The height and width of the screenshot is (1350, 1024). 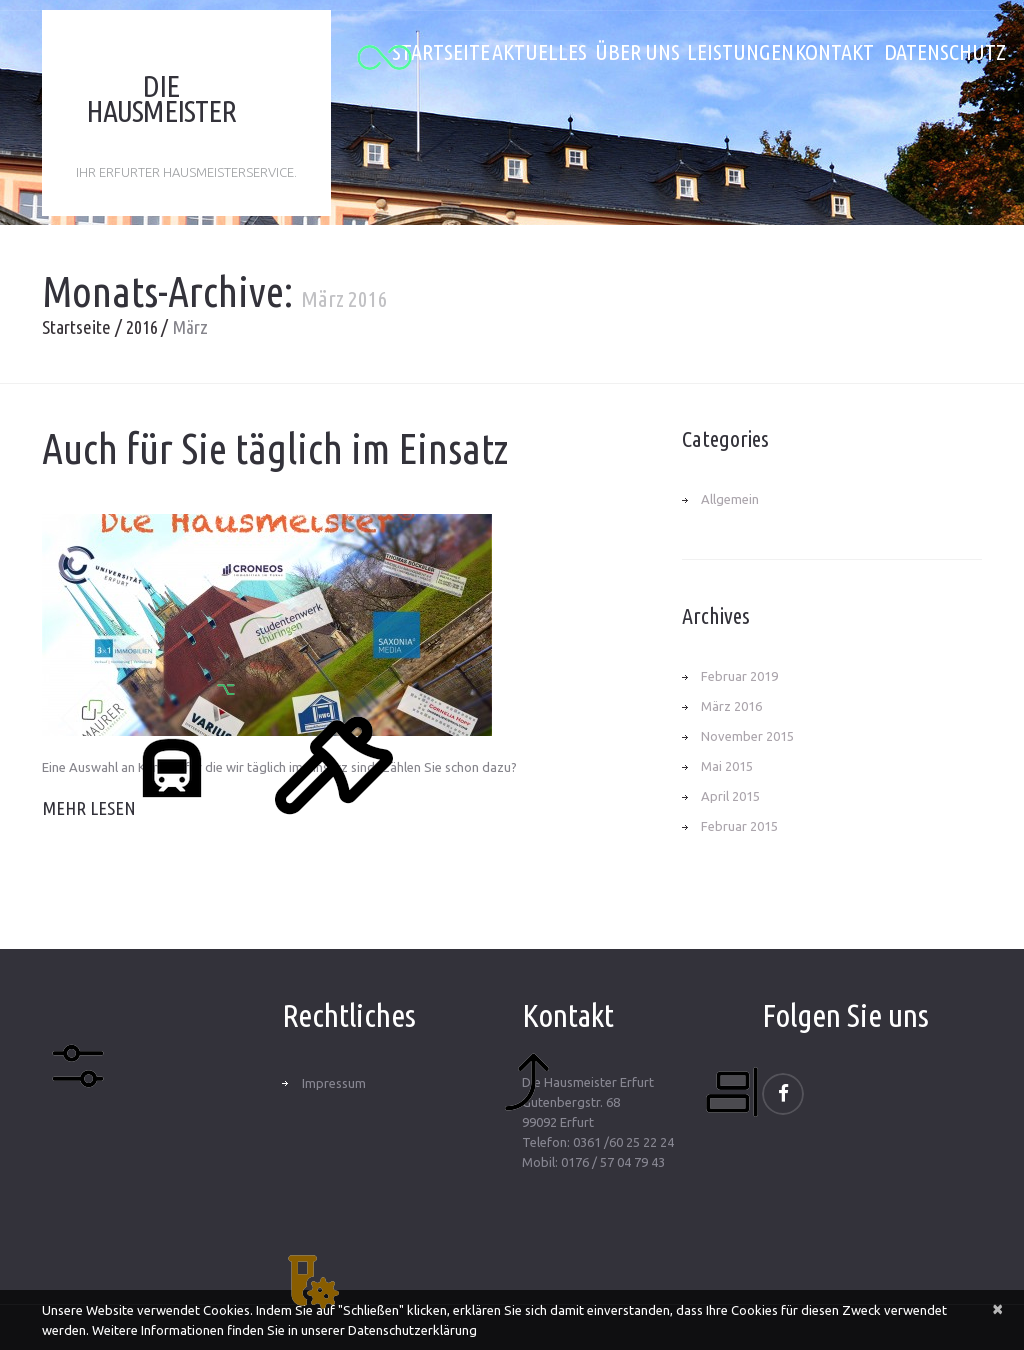 I want to click on indicates unlimited or infinite content, so click(x=384, y=57).